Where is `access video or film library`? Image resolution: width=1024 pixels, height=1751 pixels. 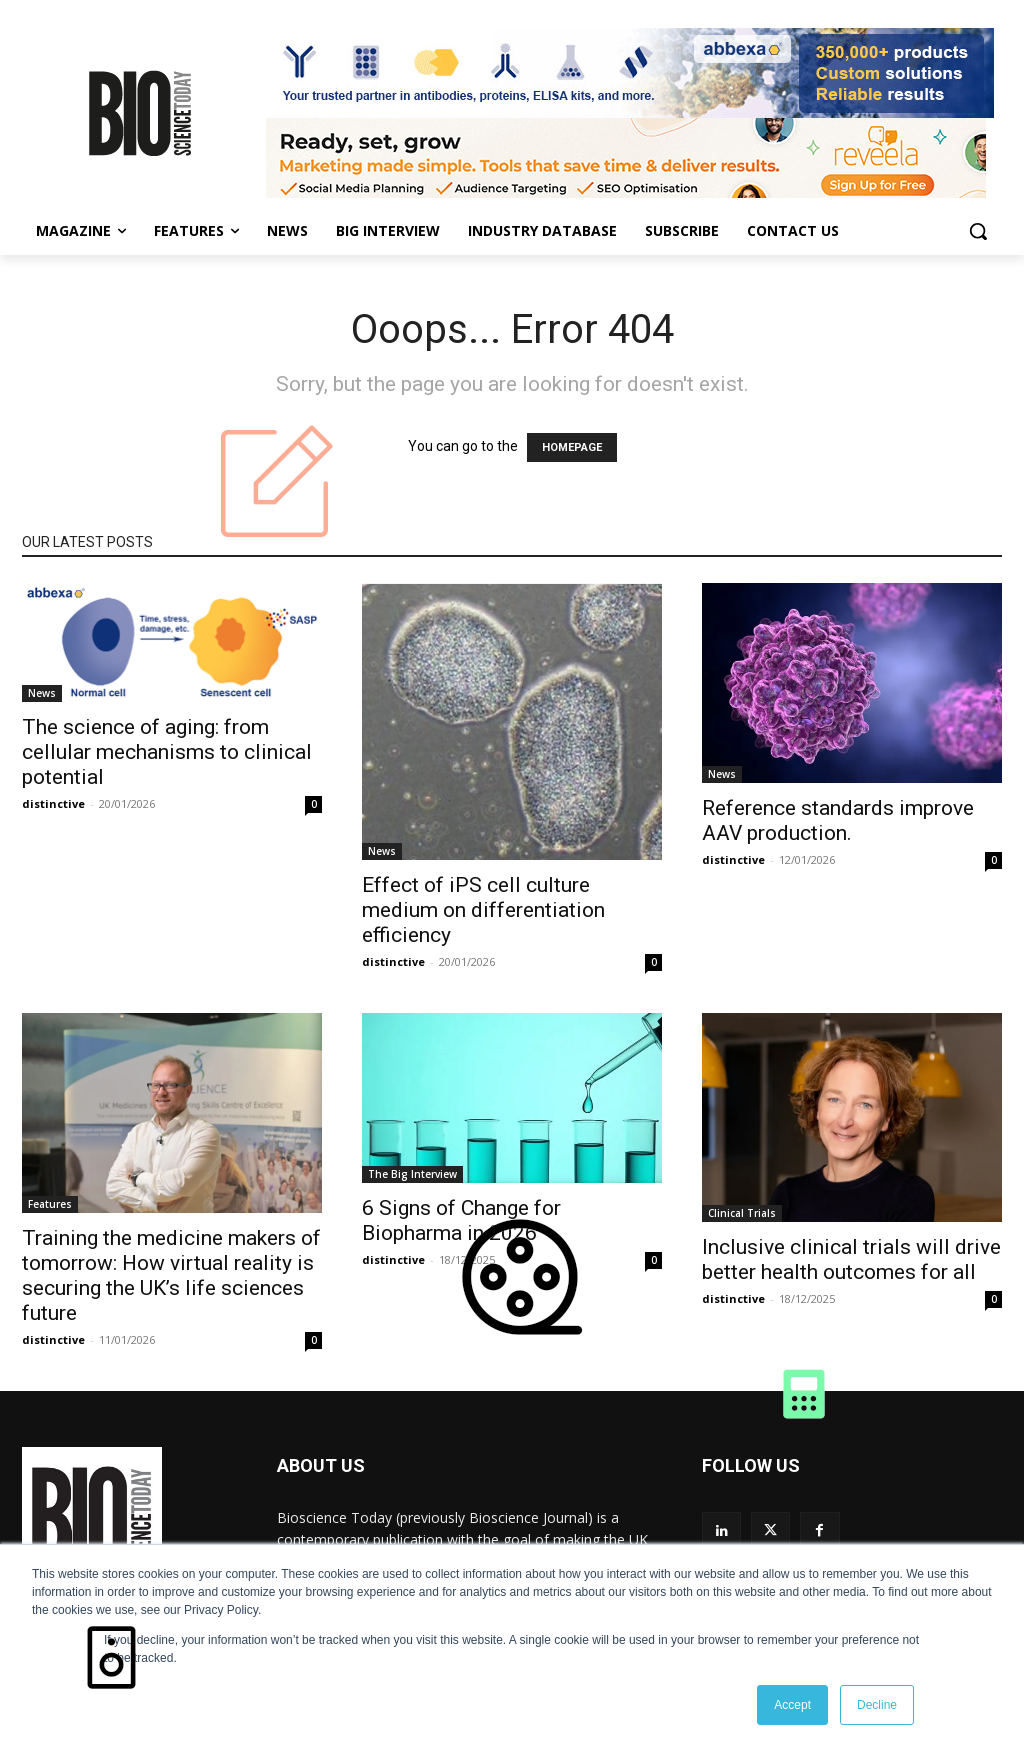
access video or film library is located at coordinates (520, 1277).